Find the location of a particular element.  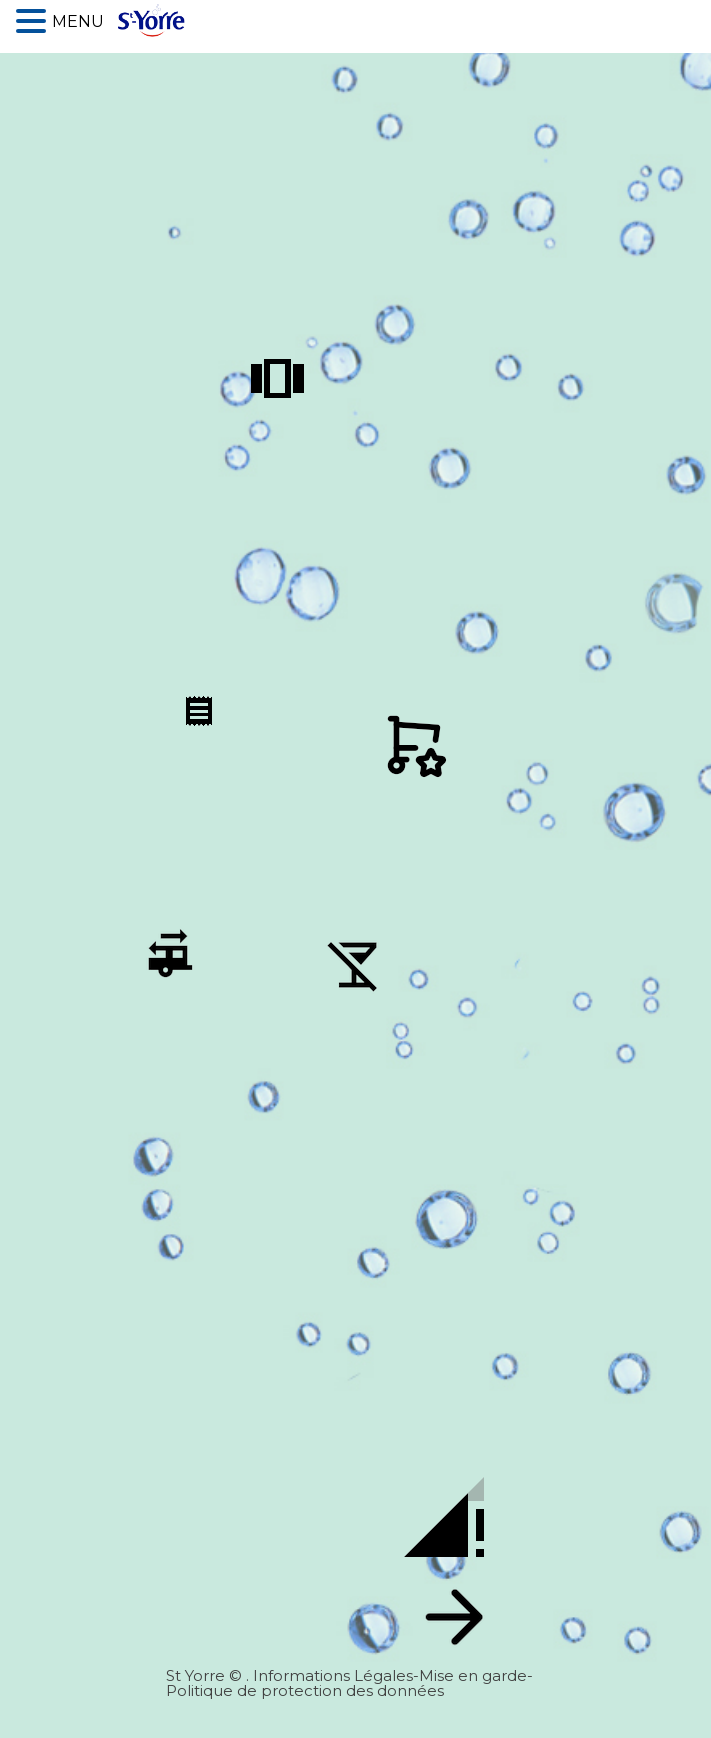

indicates RV hookup amenities available is located at coordinates (168, 953).